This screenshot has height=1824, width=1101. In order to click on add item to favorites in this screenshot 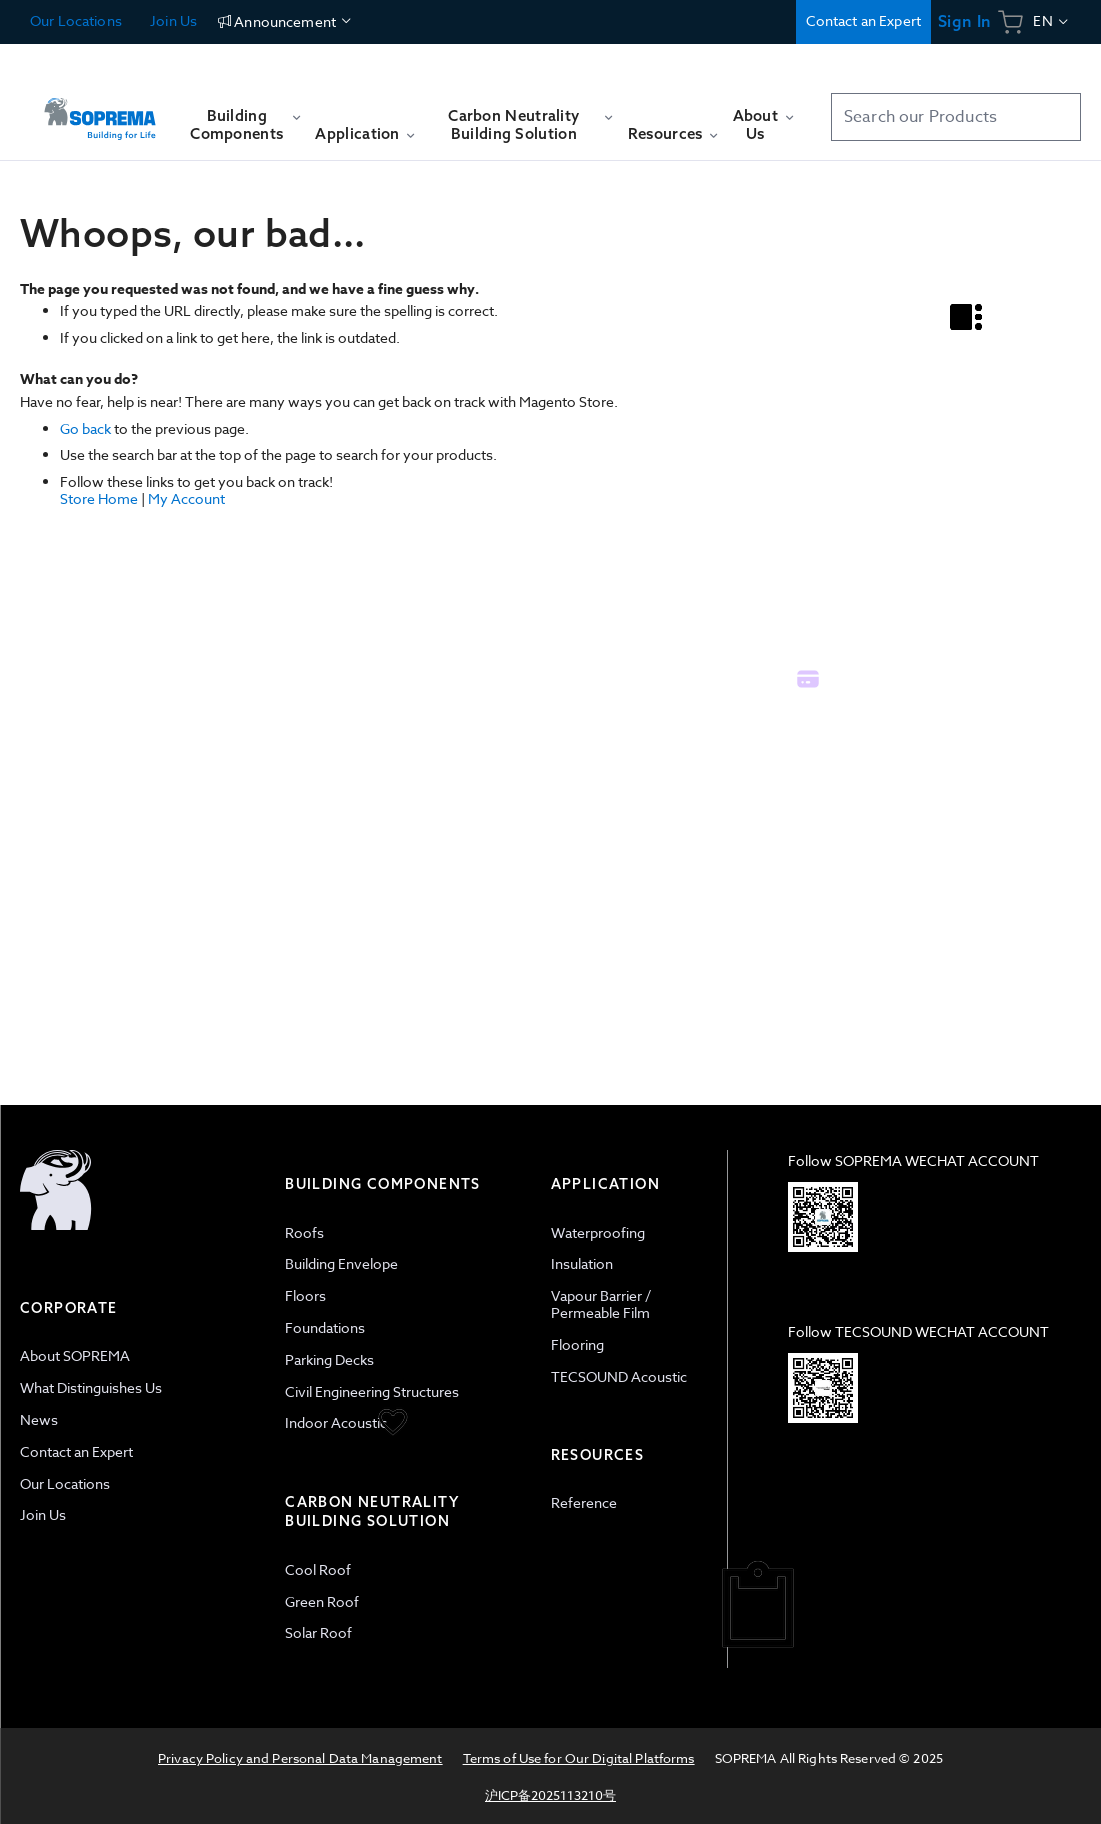, I will do `click(393, 1422)`.